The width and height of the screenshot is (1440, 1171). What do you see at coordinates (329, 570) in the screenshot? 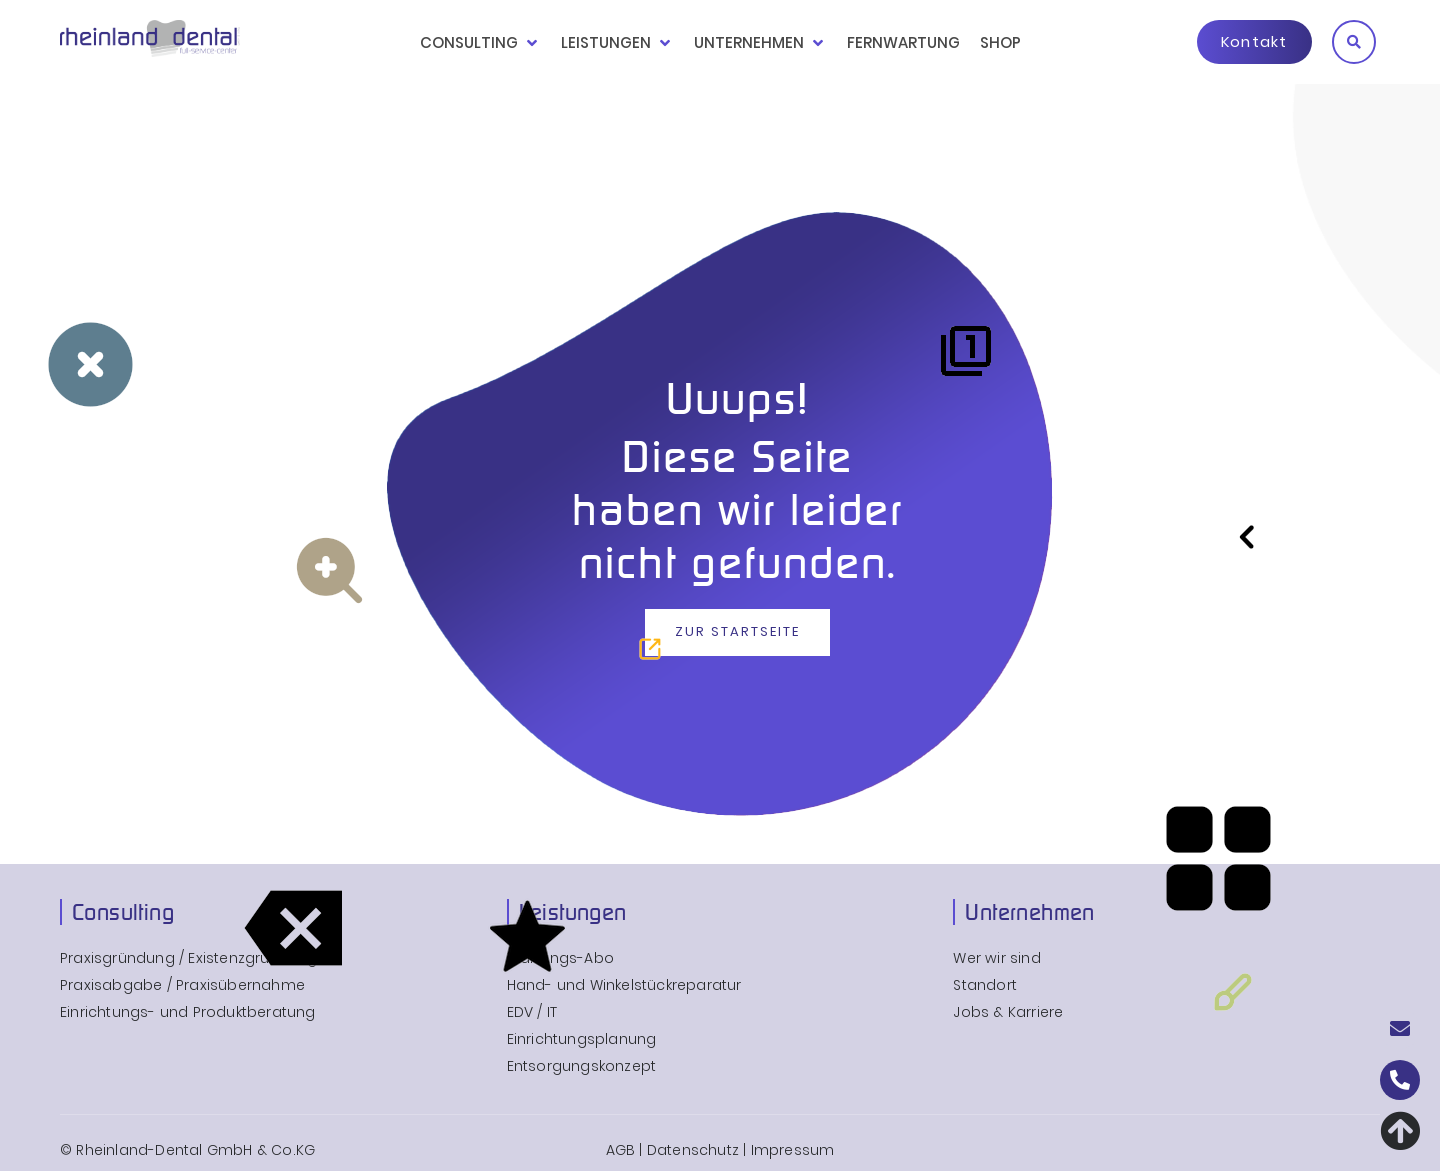
I see `zoom in on content` at bounding box center [329, 570].